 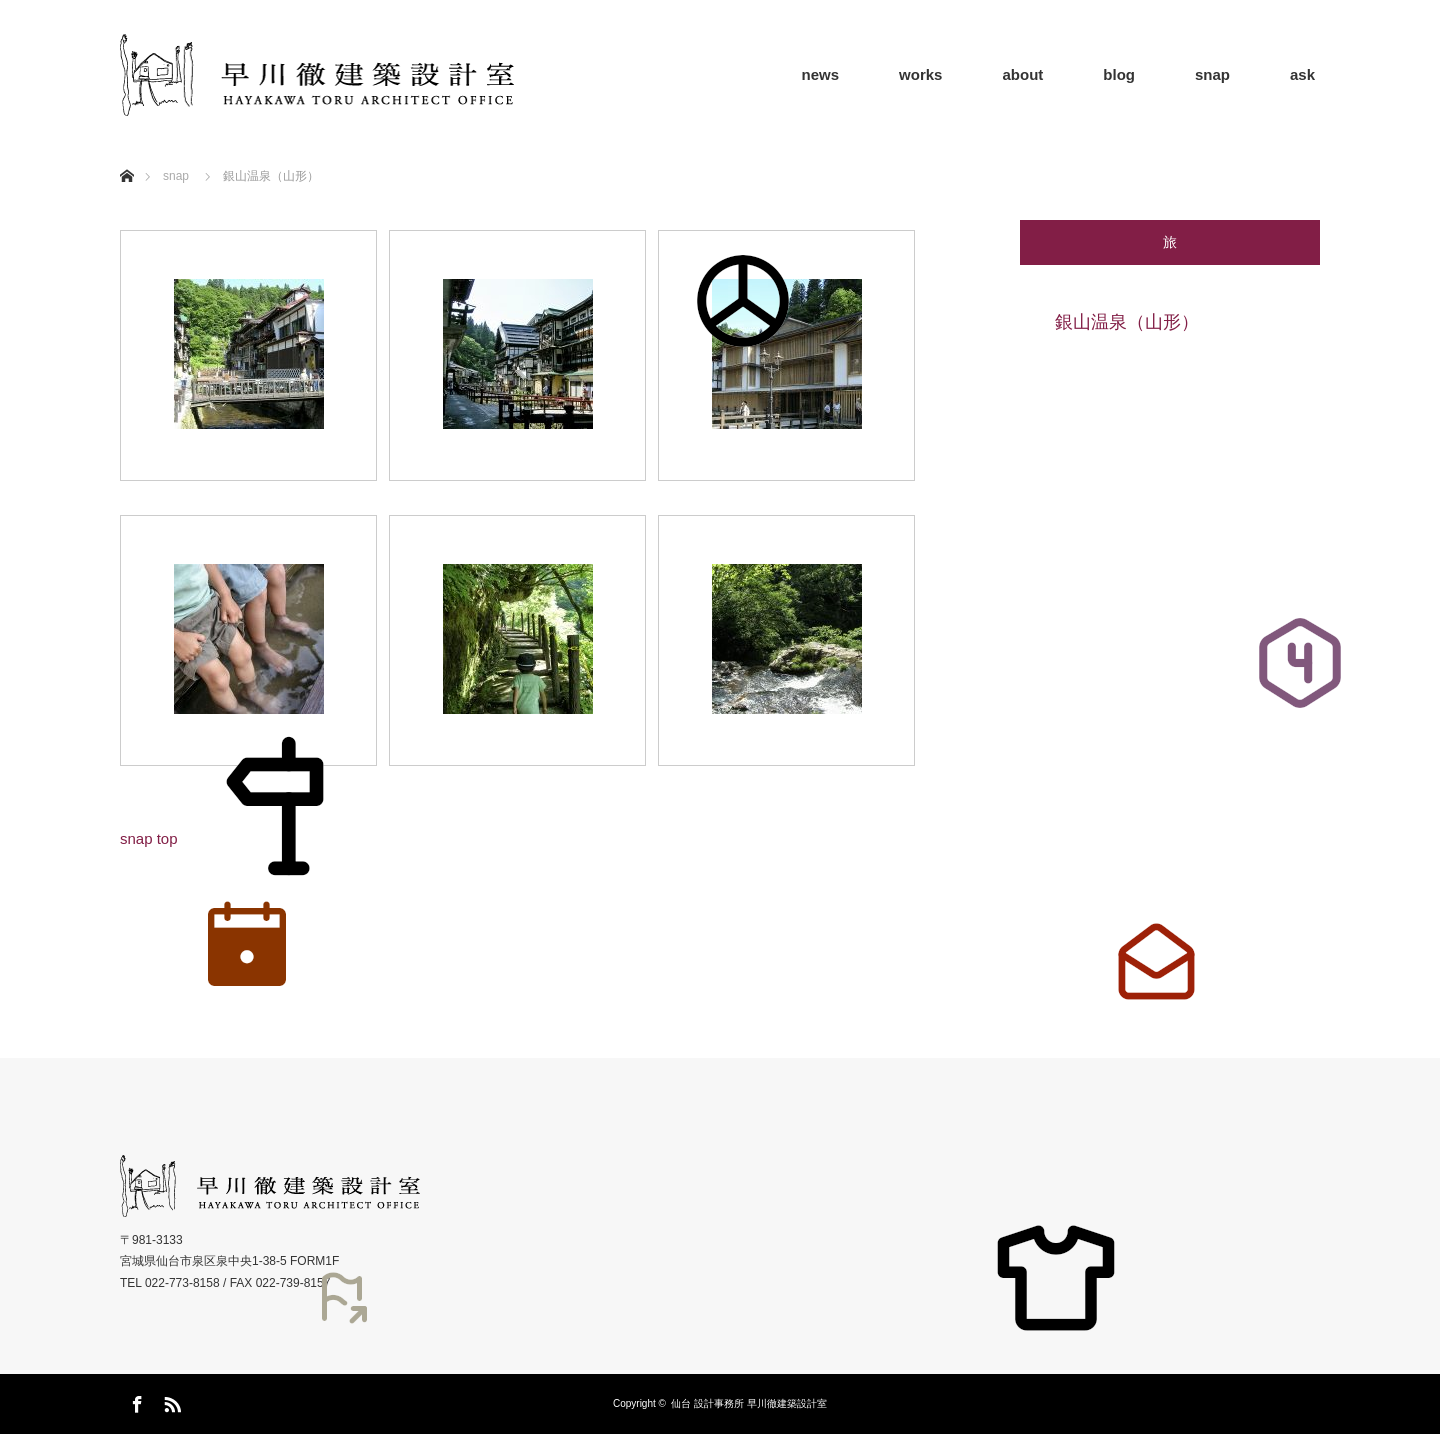 What do you see at coordinates (743, 301) in the screenshot?
I see `mercedes-benz brand logo` at bounding box center [743, 301].